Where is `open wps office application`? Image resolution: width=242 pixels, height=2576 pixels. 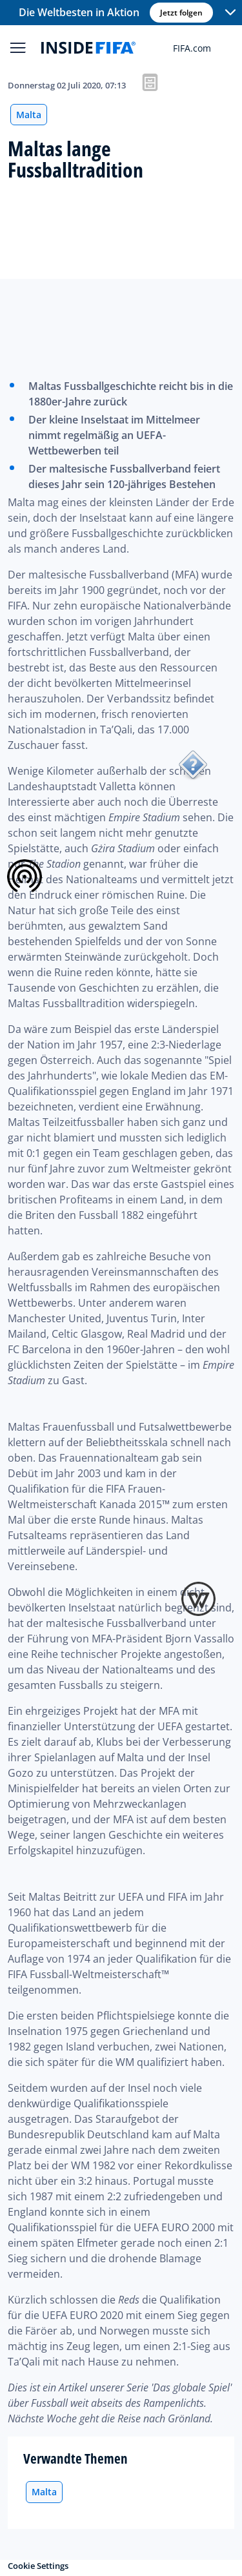
open wps office application is located at coordinates (198, 1599).